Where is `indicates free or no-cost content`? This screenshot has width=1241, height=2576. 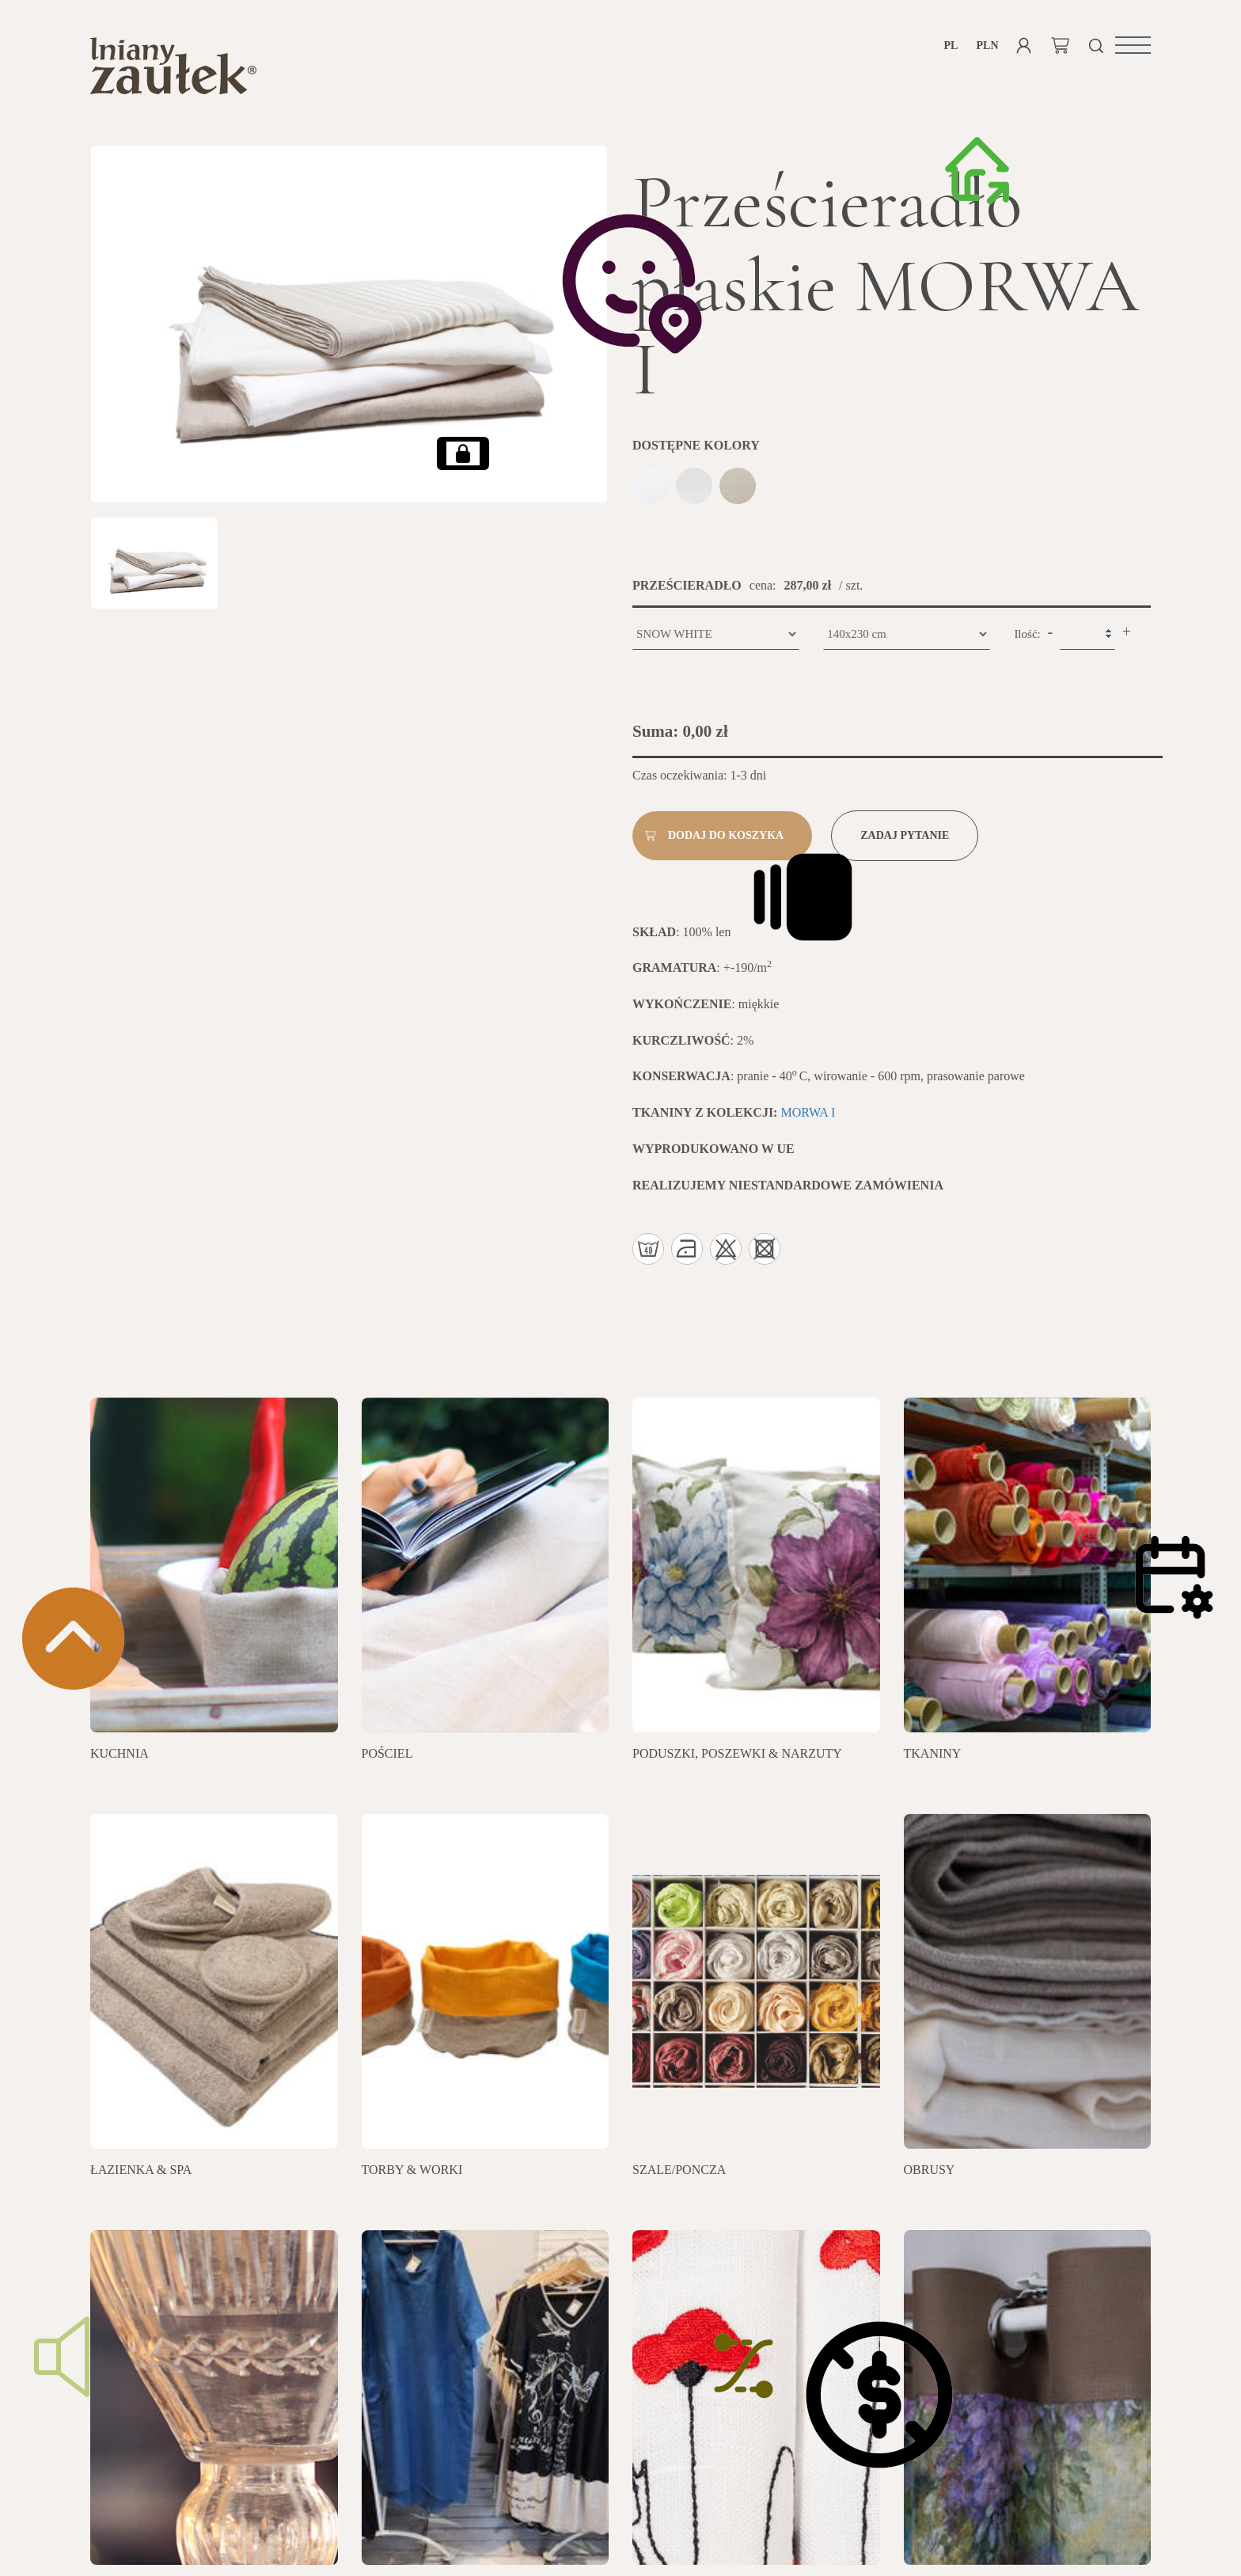
indicates free or no-cost content is located at coordinates (879, 2395).